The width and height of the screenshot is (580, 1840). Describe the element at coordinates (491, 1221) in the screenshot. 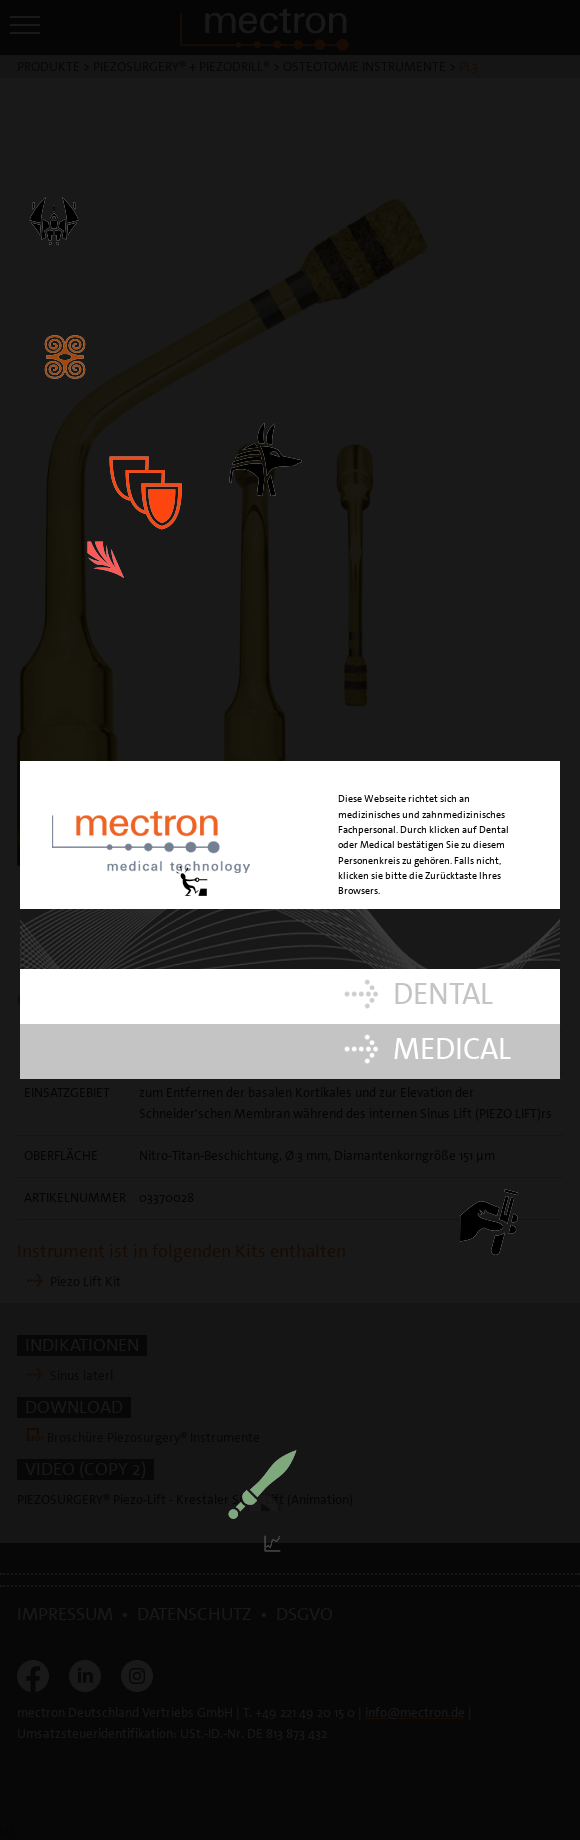

I see `conduct a science experiment or lab test` at that location.